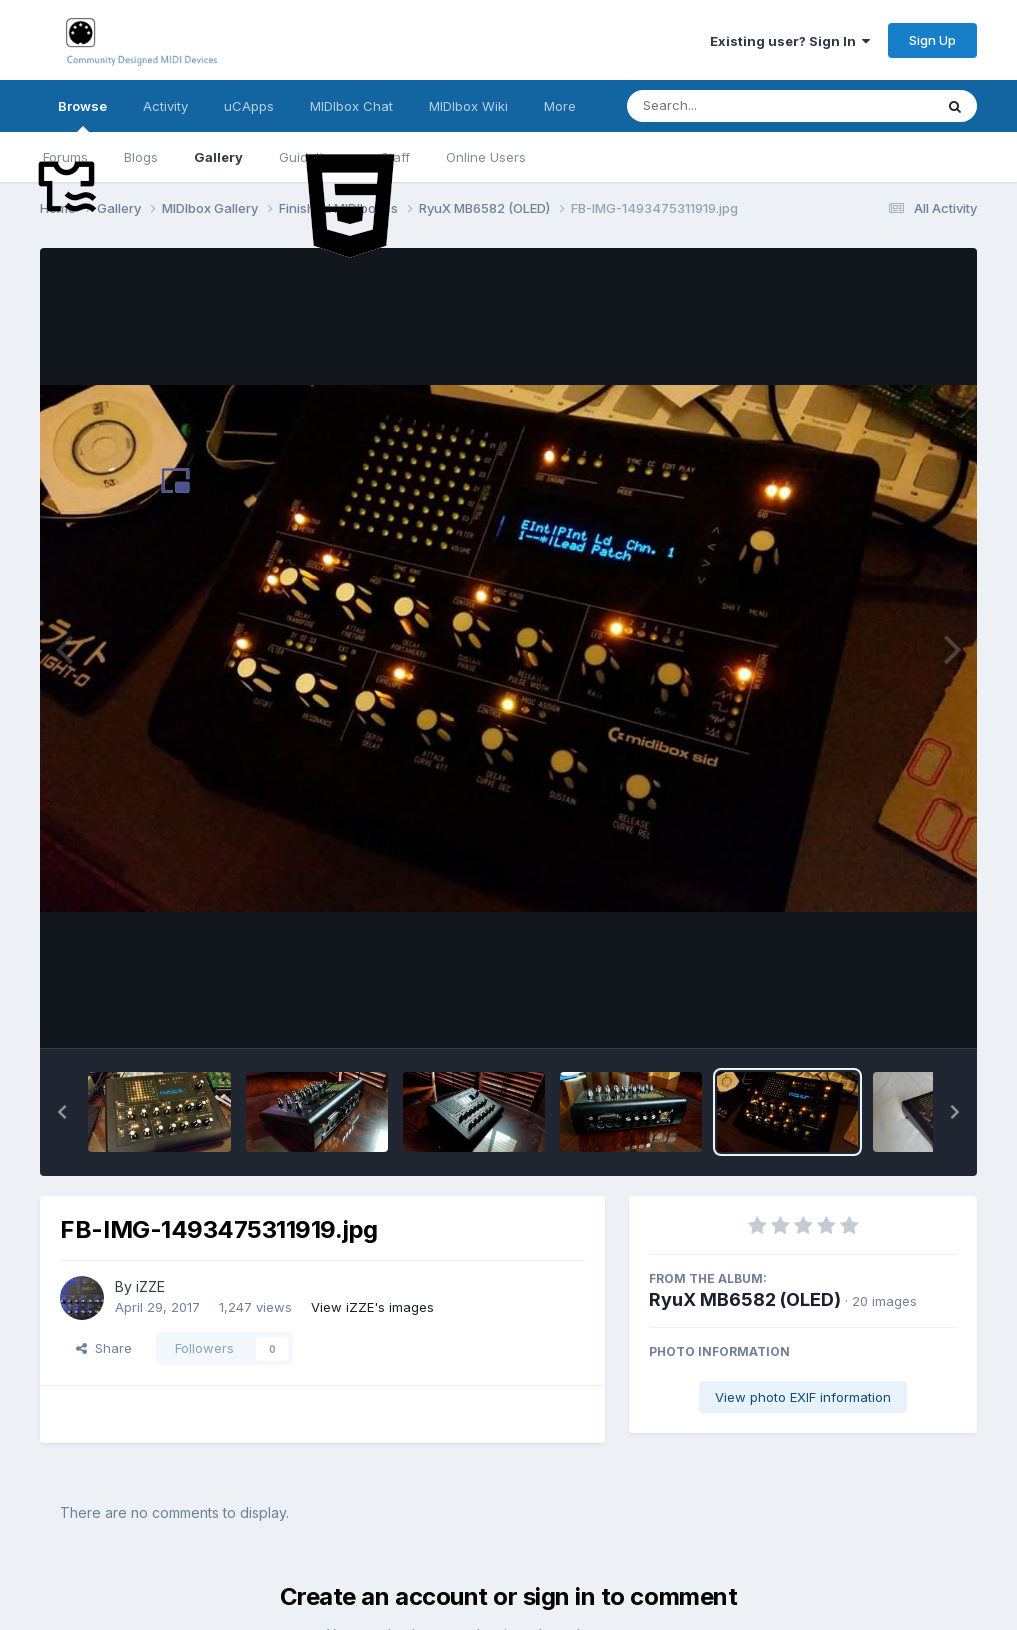  What do you see at coordinates (175, 480) in the screenshot?
I see `enable picture-in-picture mode` at bounding box center [175, 480].